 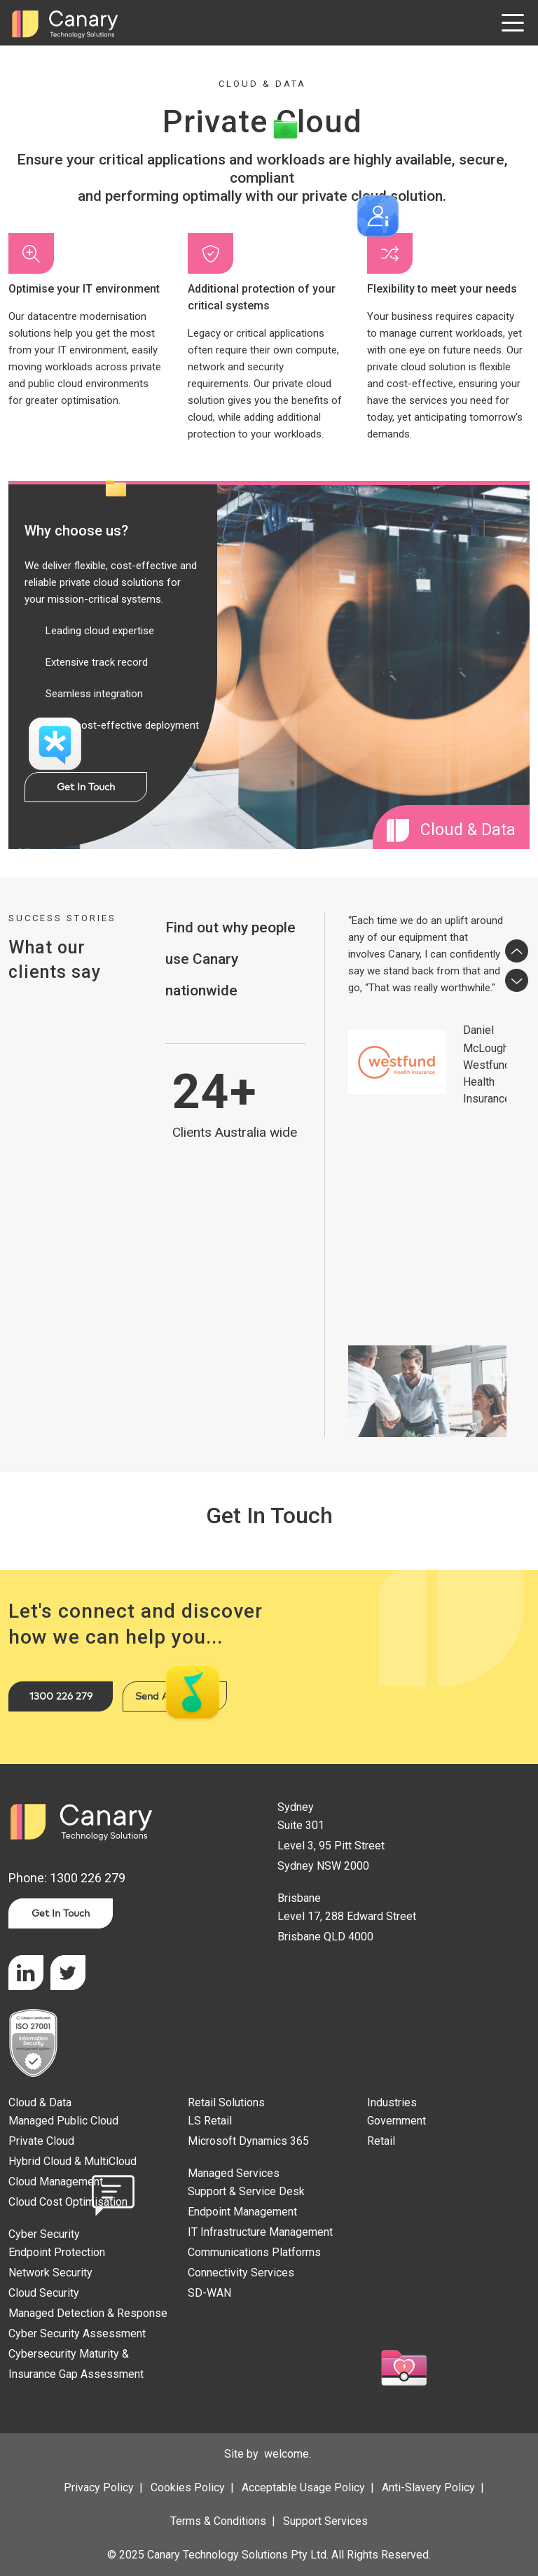 What do you see at coordinates (378, 216) in the screenshot?
I see `manage connected online accounts` at bounding box center [378, 216].